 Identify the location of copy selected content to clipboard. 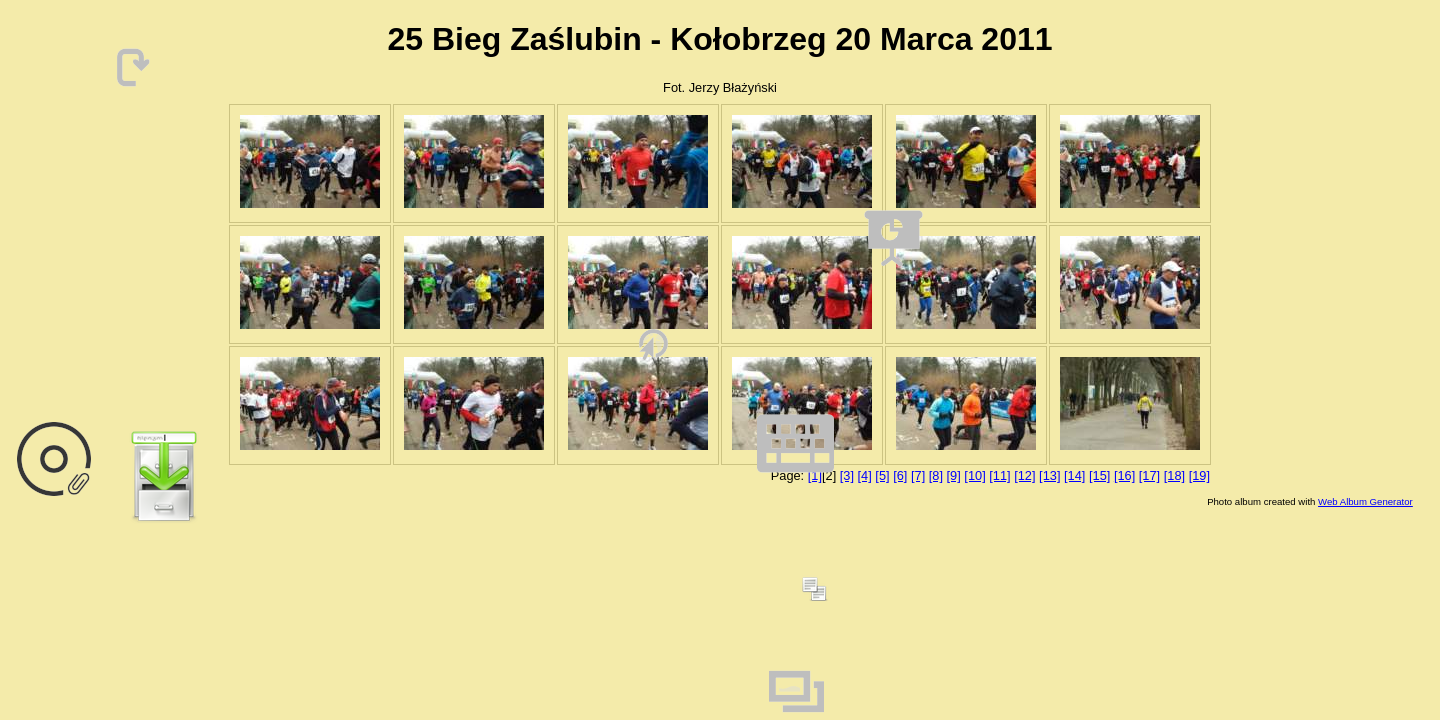
(814, 588).